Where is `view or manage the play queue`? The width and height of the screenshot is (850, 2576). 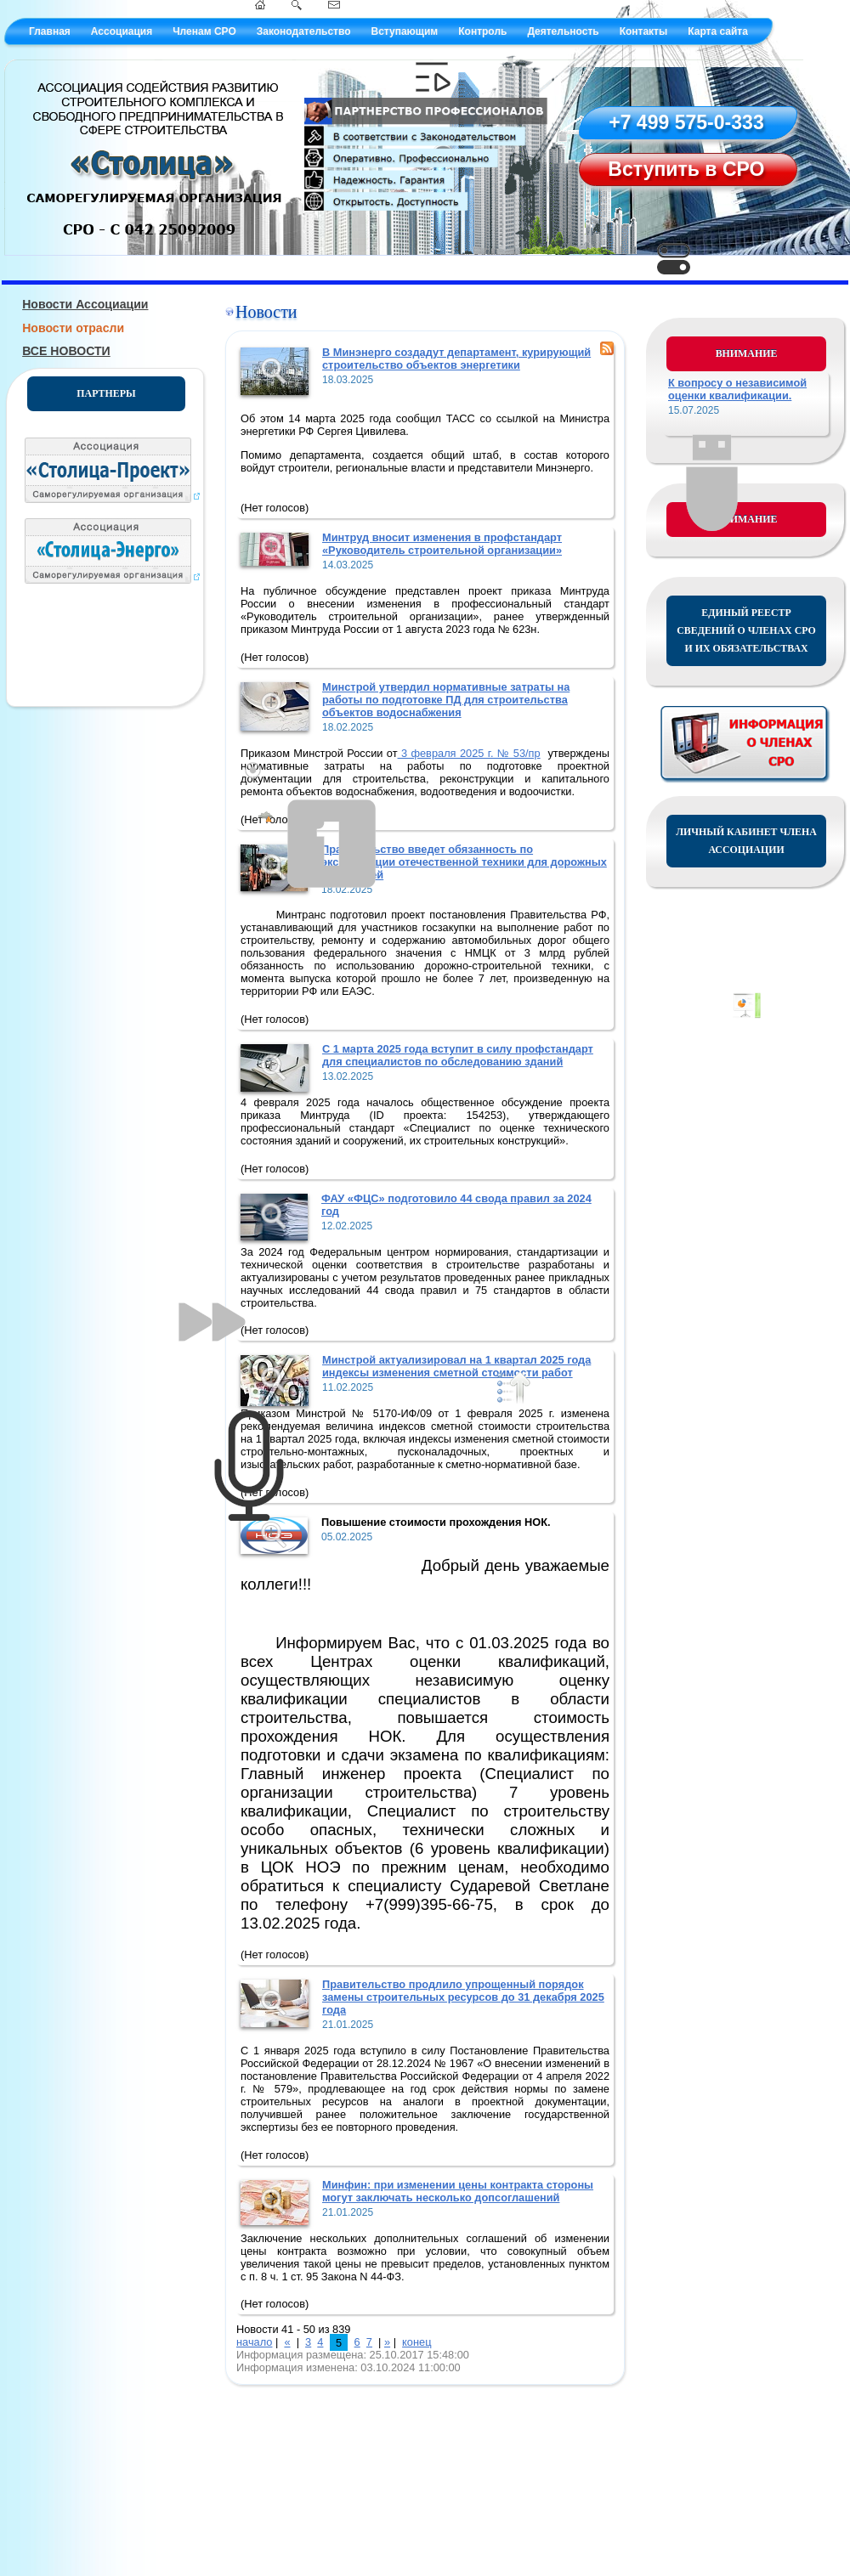
view or manage the play queue is located at coordinates (432, 76).